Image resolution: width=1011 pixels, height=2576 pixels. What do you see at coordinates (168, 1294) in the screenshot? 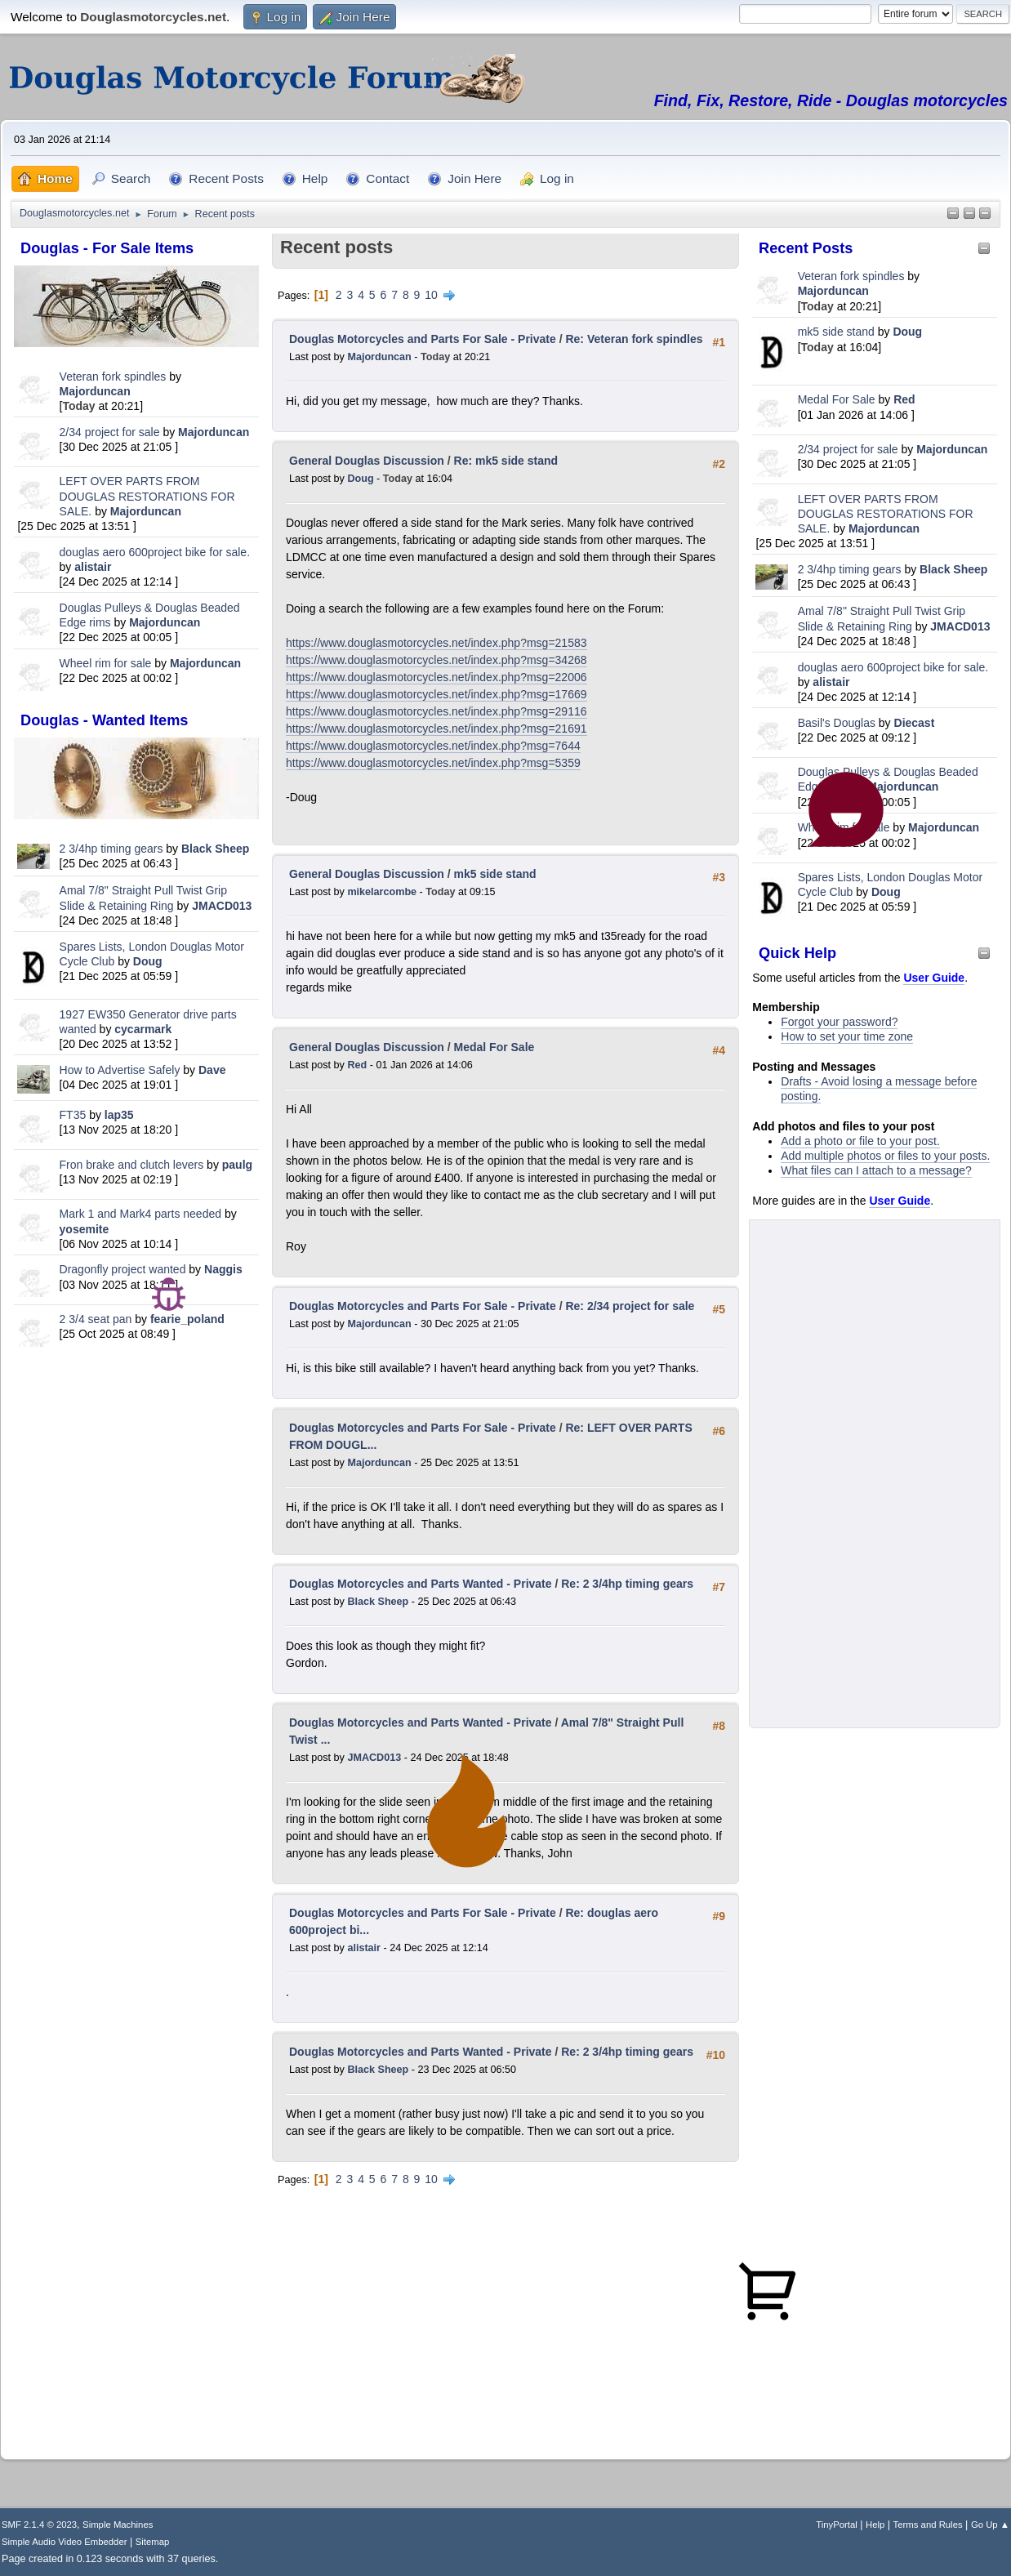
I see `report a bug or issue` at bounding box center [168, 1294].